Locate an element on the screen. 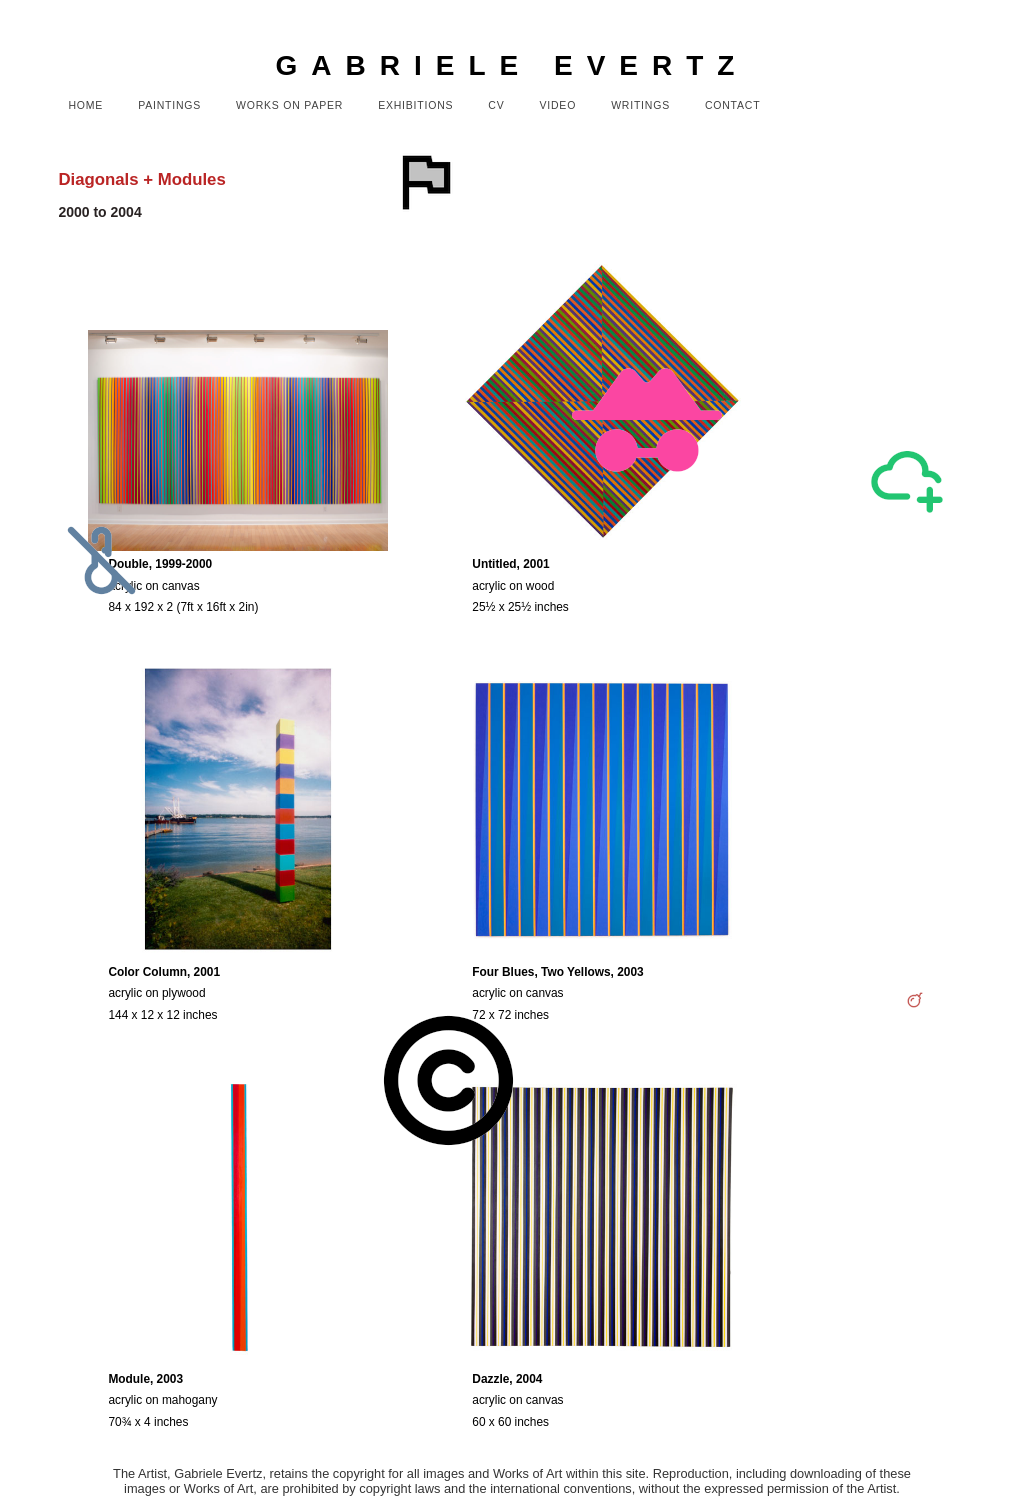 This screenshot has width=1024, height=1509. enable incognito or private browsing mode is located at coordinates (647, 420).